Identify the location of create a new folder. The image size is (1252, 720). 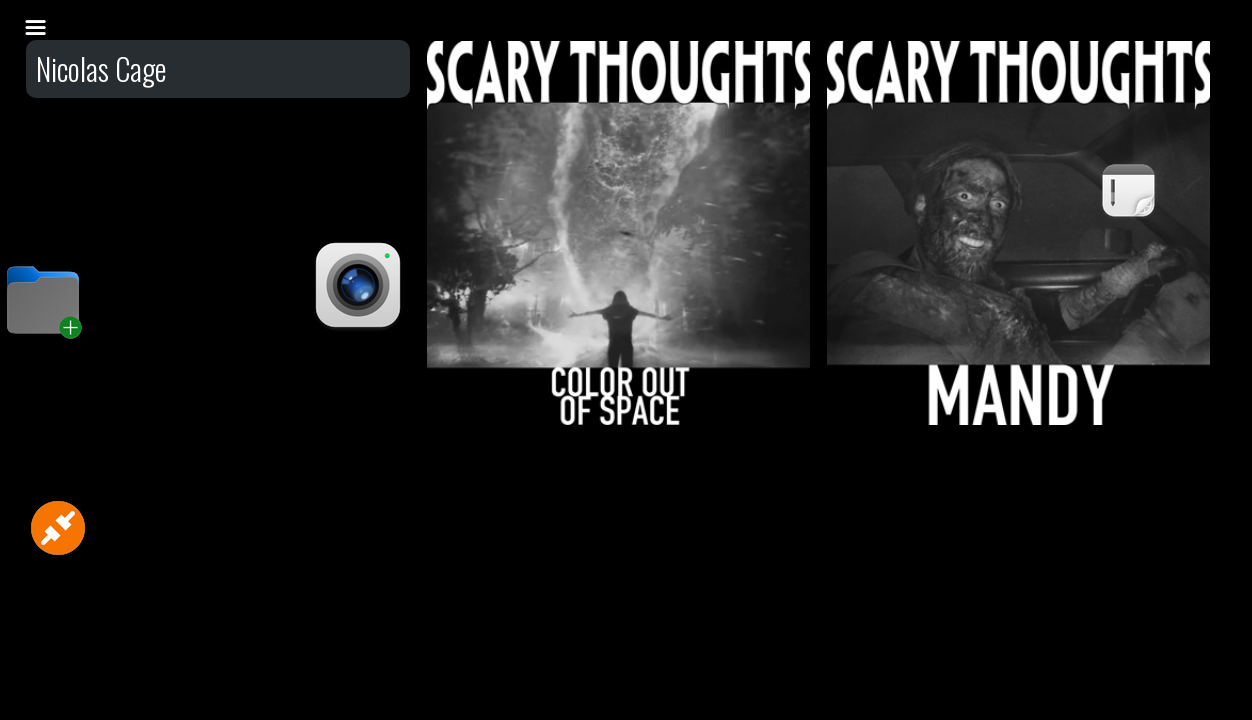
(43, 300).